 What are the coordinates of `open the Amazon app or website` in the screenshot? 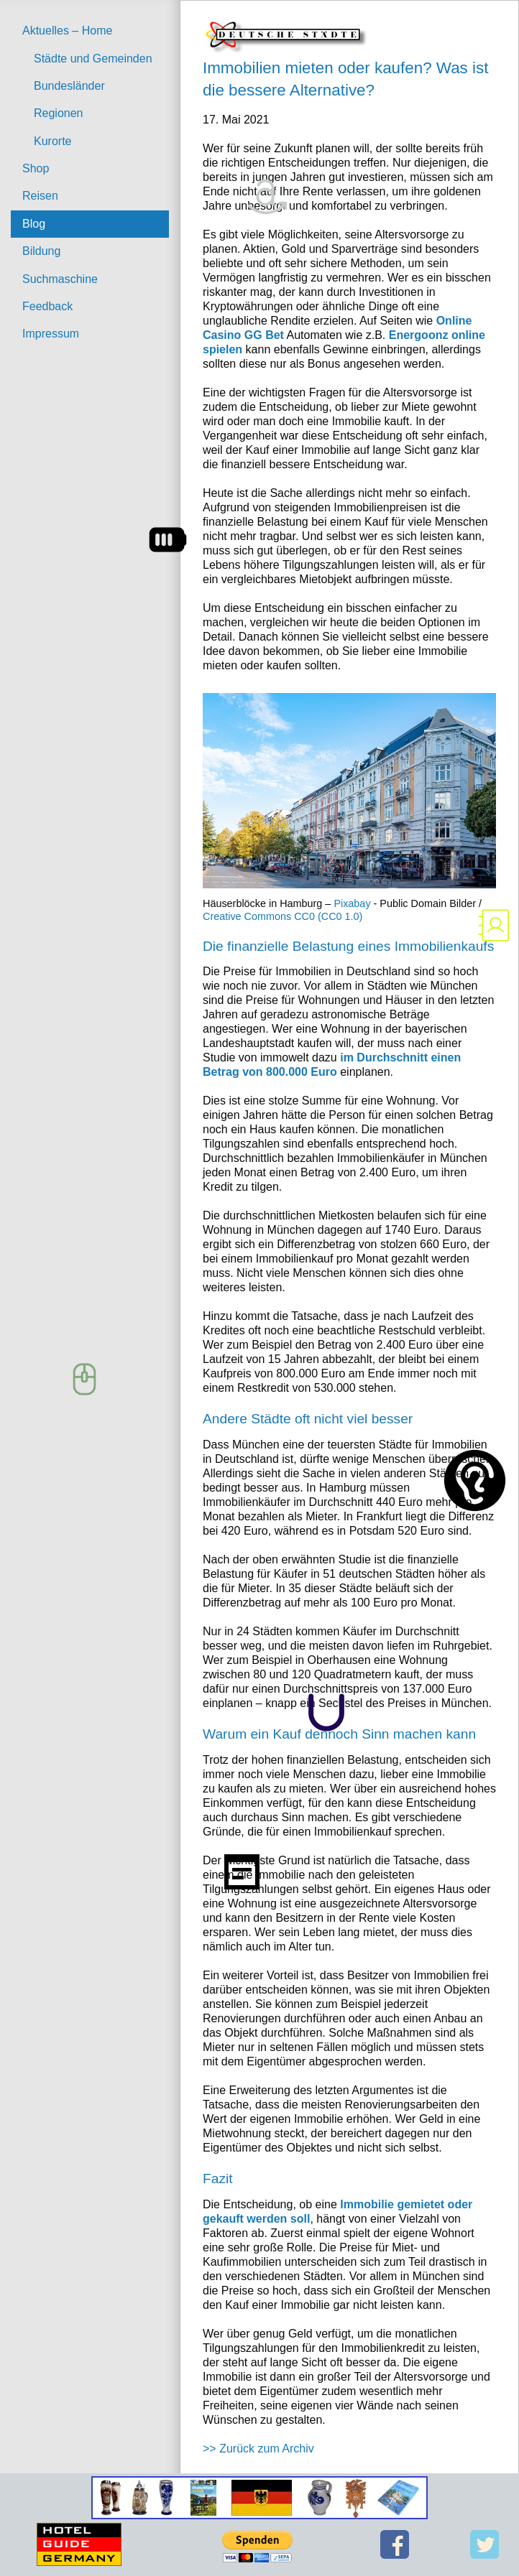 It's located at (266, 196).